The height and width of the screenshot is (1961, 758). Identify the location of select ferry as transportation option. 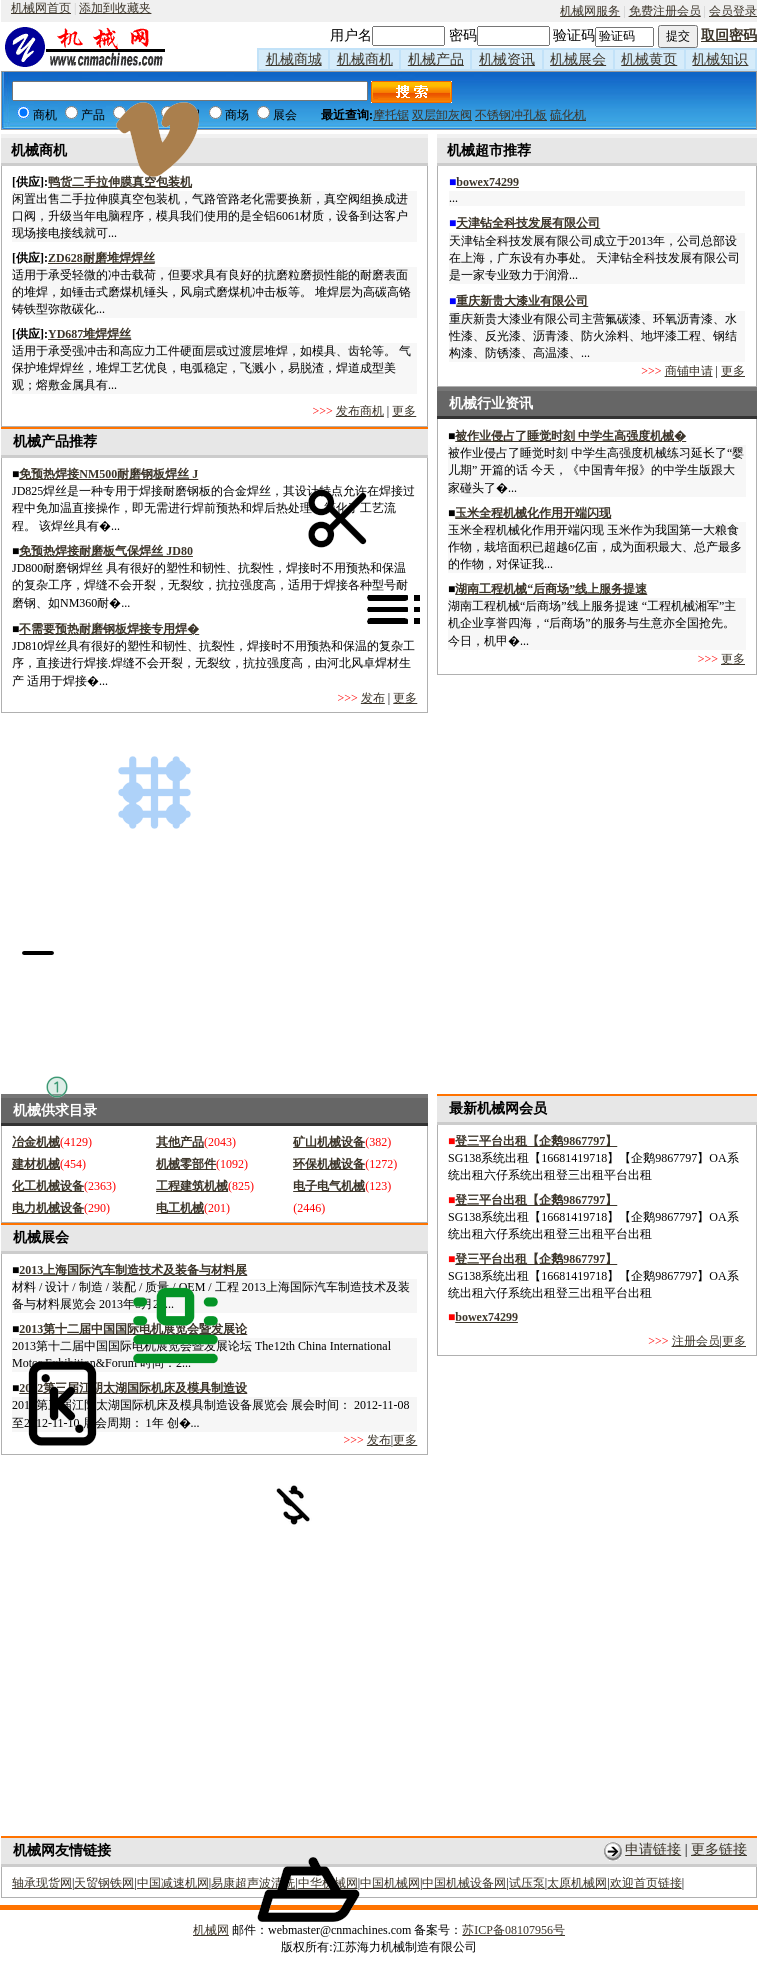
(308, 1889).